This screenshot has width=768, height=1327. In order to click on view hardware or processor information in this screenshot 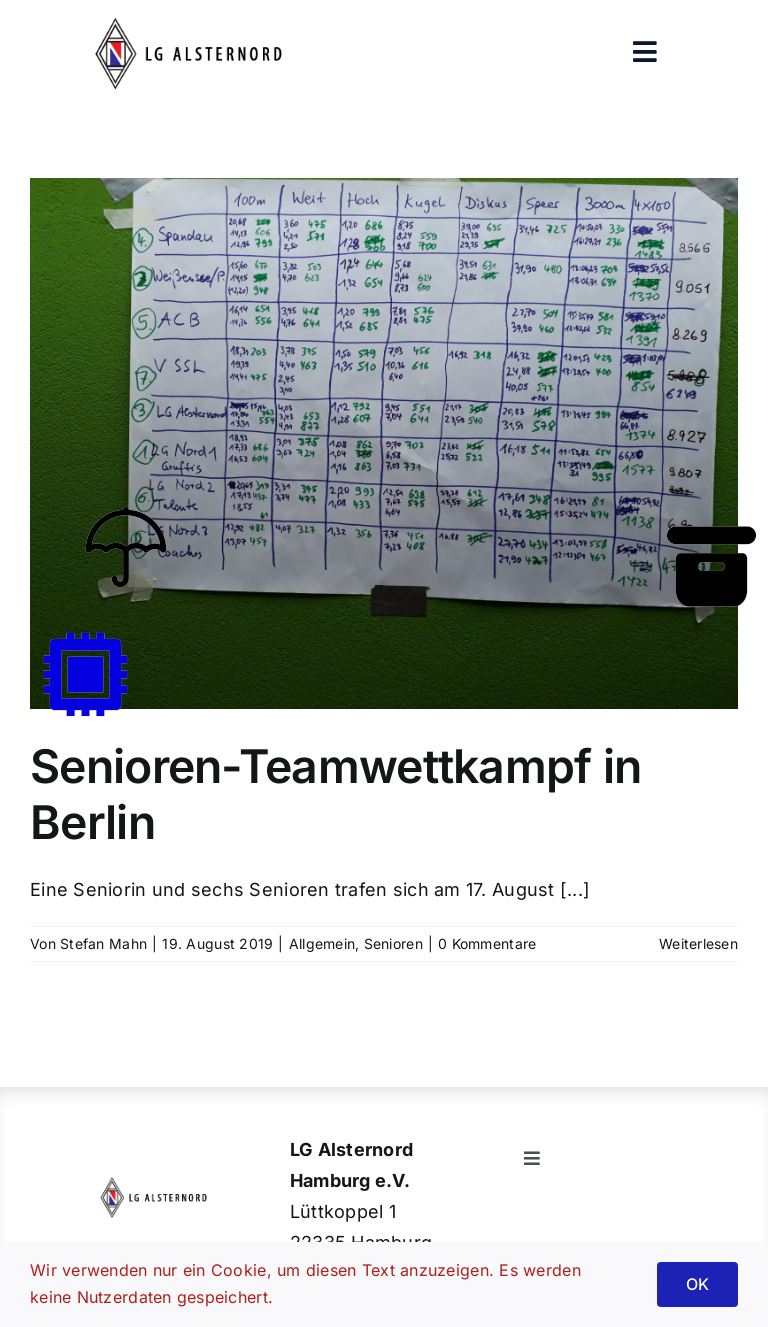, I will do `click(85, 674)`.